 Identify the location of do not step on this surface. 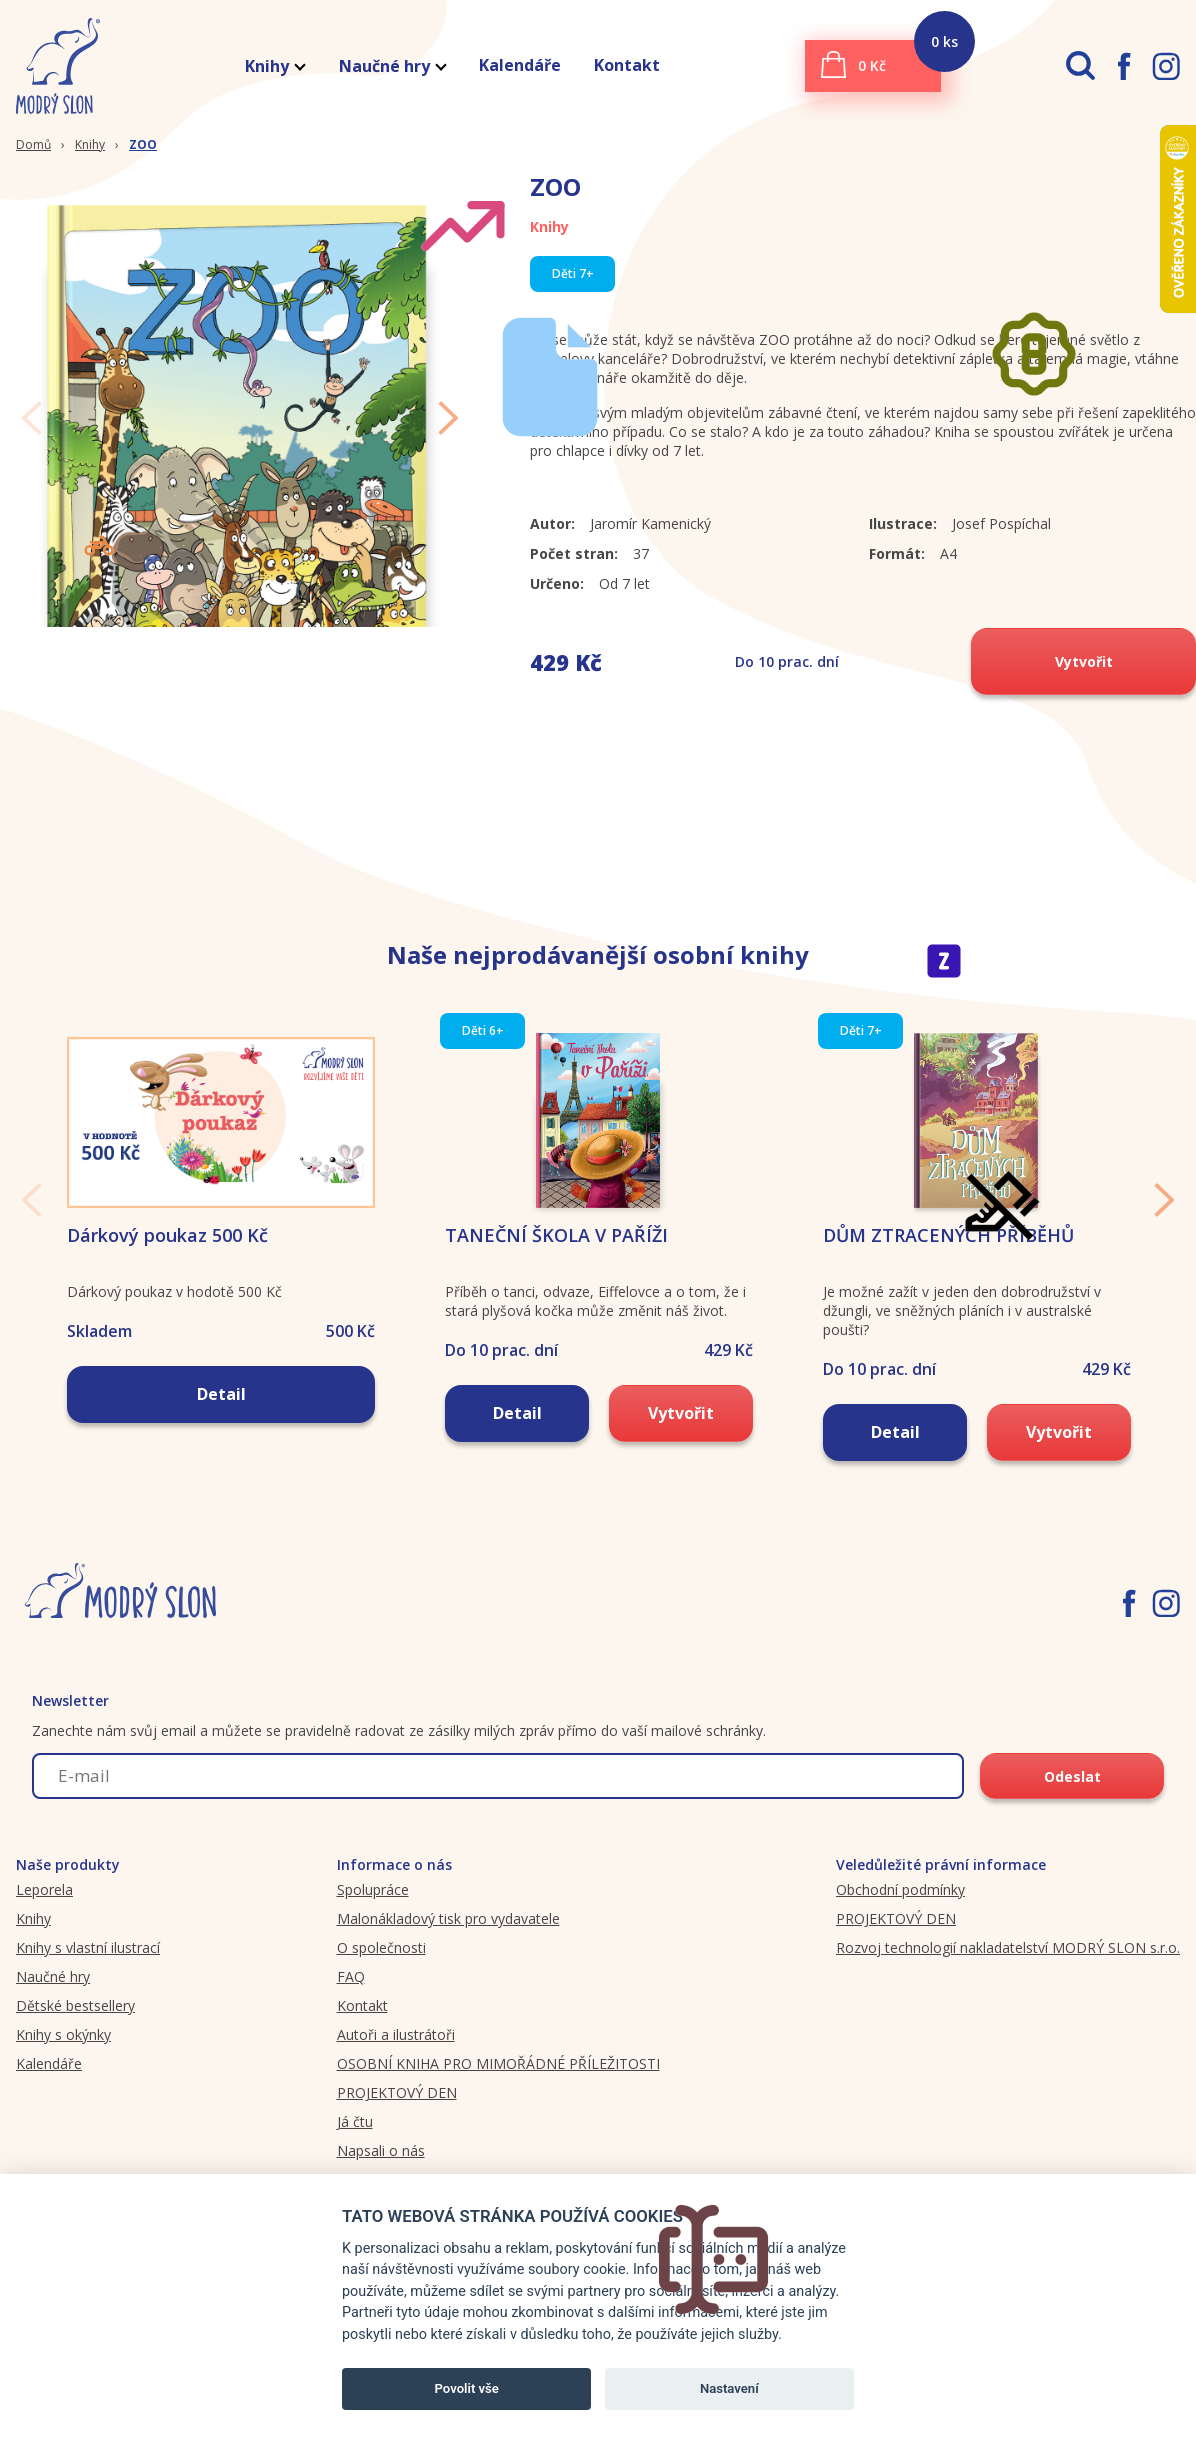
(1002, 1204).